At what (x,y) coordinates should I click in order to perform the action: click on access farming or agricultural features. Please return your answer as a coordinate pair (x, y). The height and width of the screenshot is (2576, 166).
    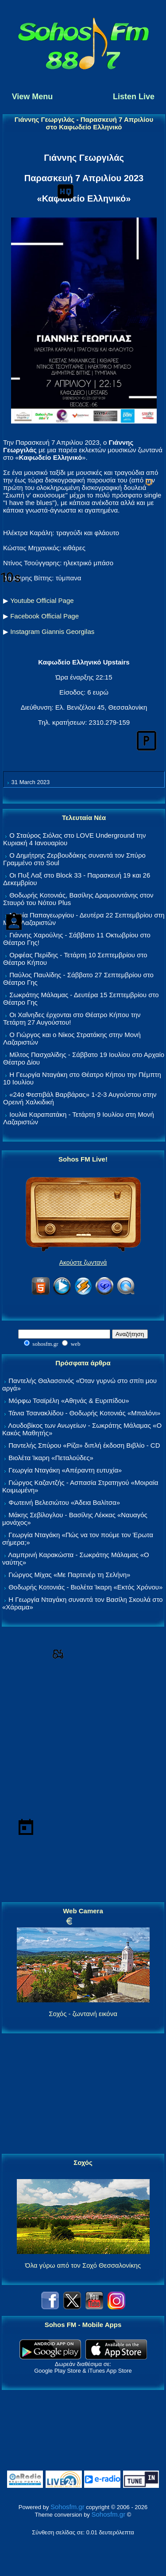
    Looking at the image, I should click on (58, 1654).